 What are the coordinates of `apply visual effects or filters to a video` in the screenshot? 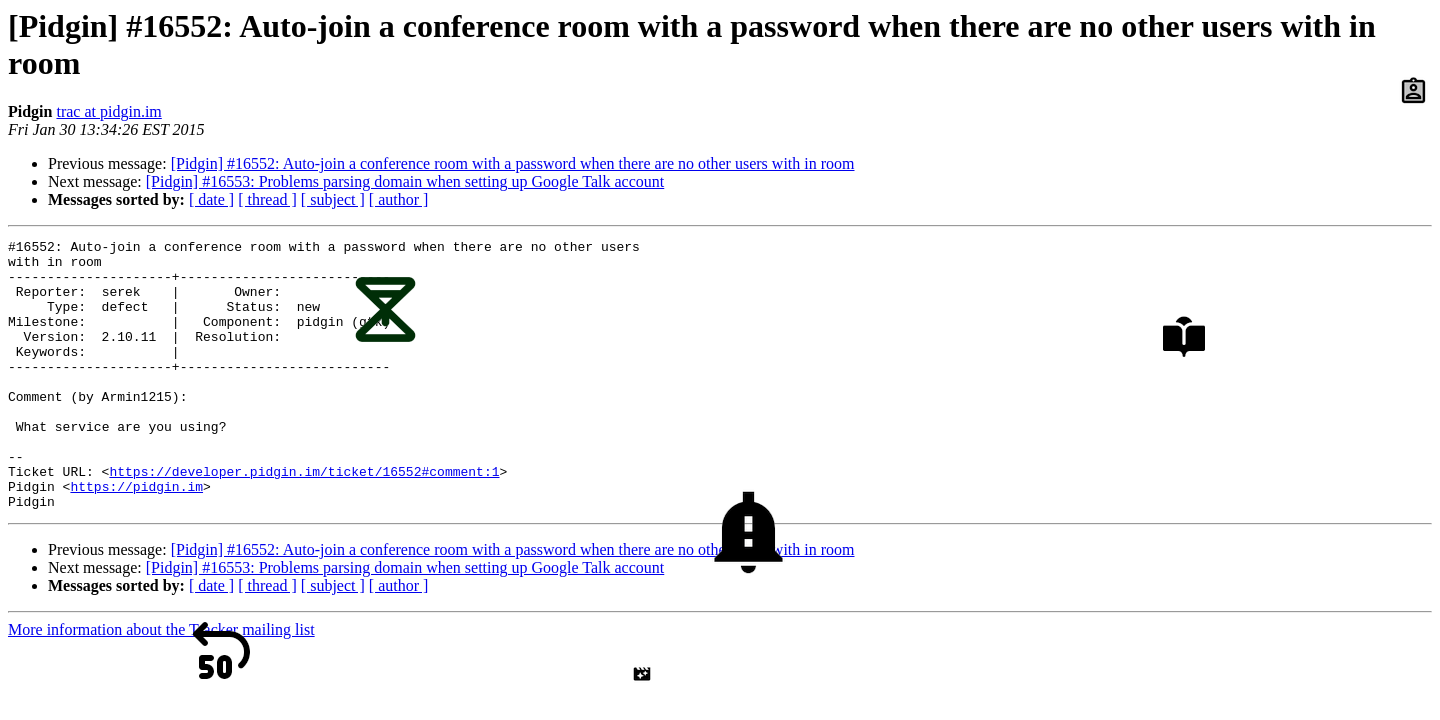 It's located at (642, 674).